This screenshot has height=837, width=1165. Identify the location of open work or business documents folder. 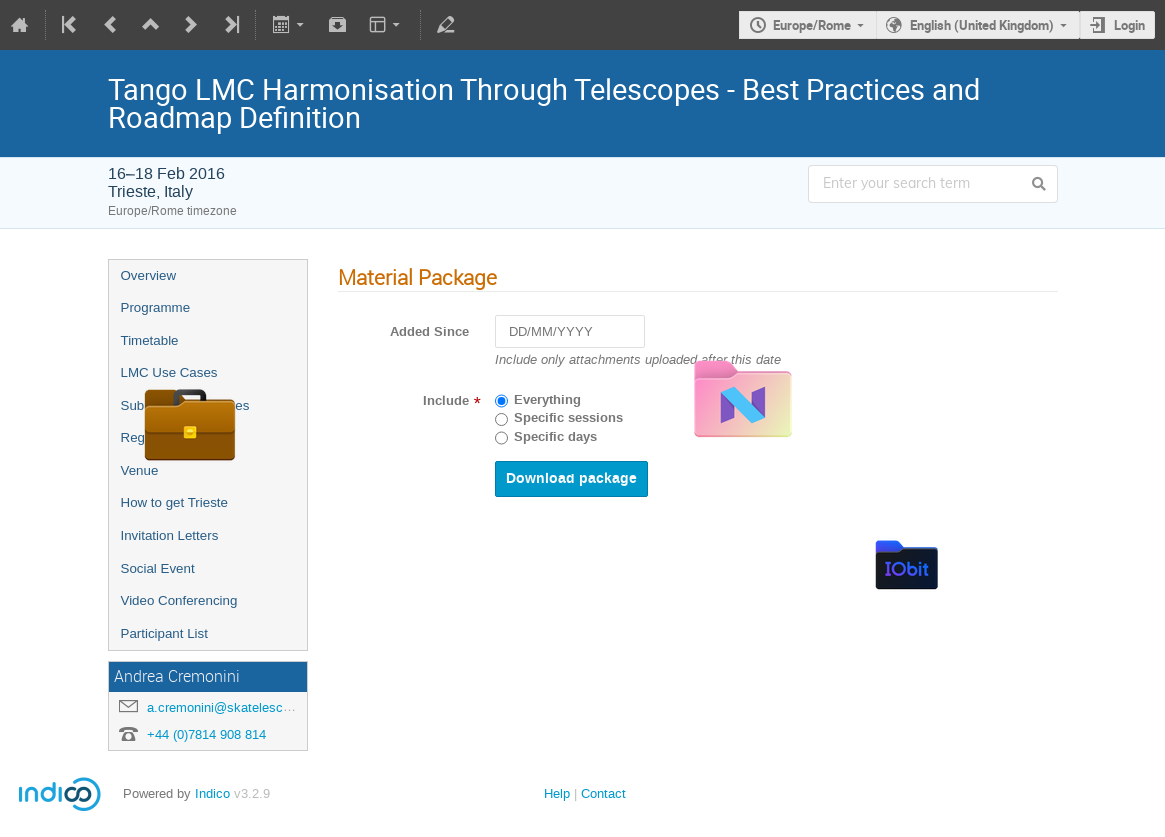
(189, 427).